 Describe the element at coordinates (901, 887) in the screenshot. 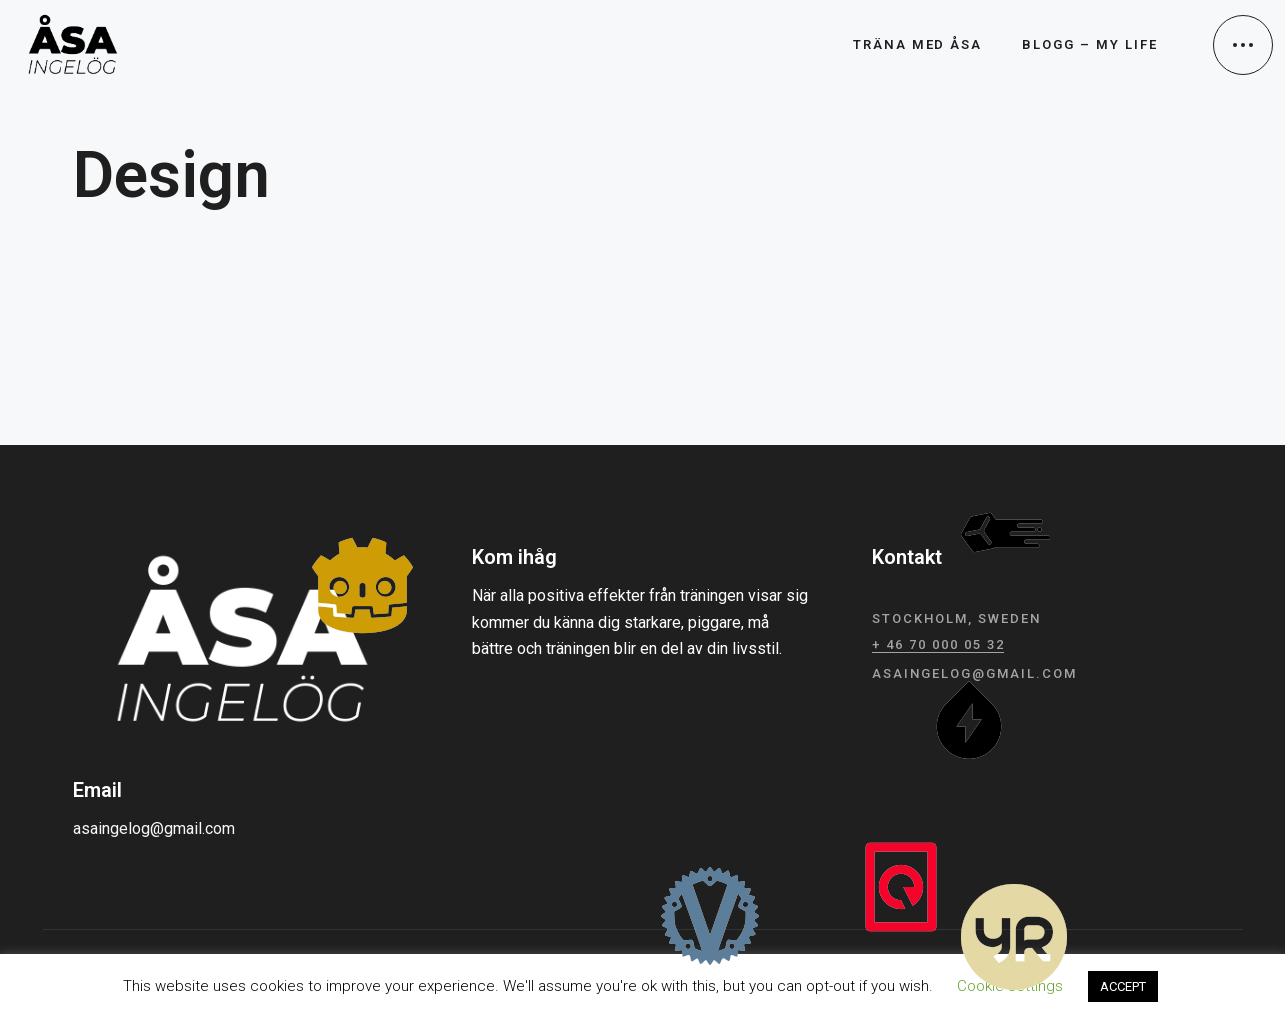

I see `recover data from device` at that location.